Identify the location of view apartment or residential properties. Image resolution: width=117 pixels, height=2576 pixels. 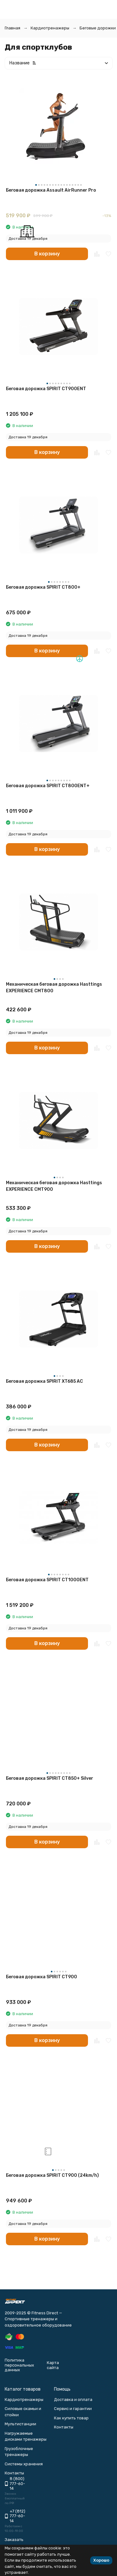
(27, 231).